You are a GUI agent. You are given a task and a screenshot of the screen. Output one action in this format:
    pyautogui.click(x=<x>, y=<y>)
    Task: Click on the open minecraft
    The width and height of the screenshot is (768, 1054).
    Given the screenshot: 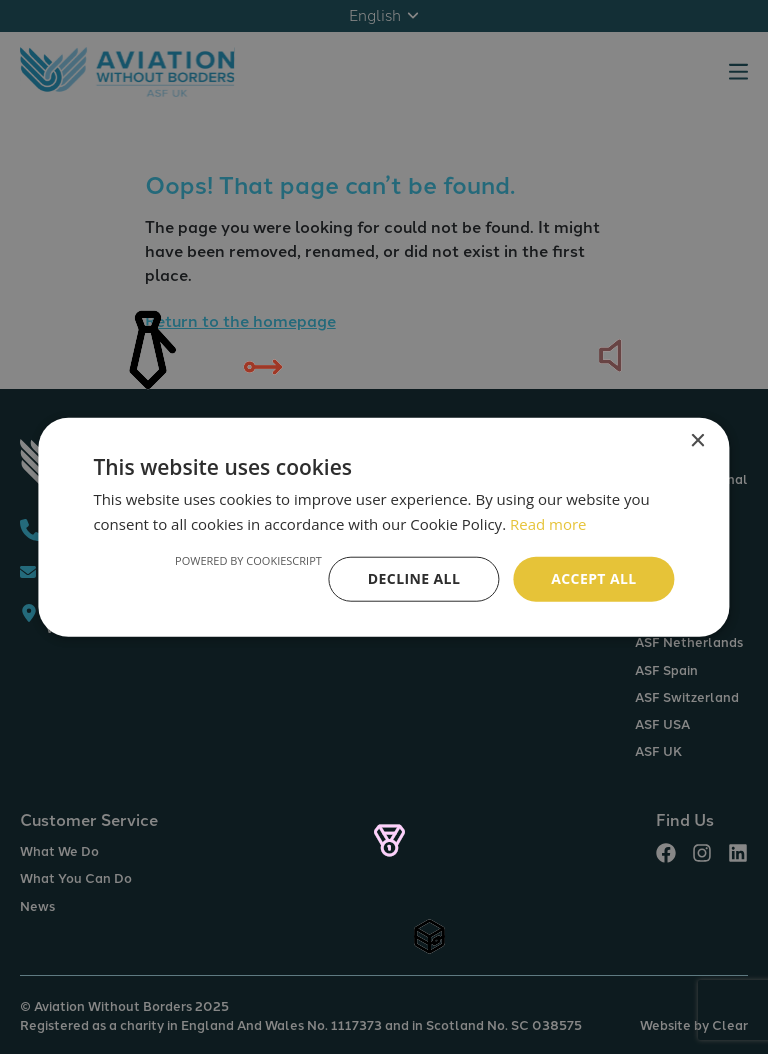 What is the action you would take?
    pyautogui.click(x=429, y=936)
    